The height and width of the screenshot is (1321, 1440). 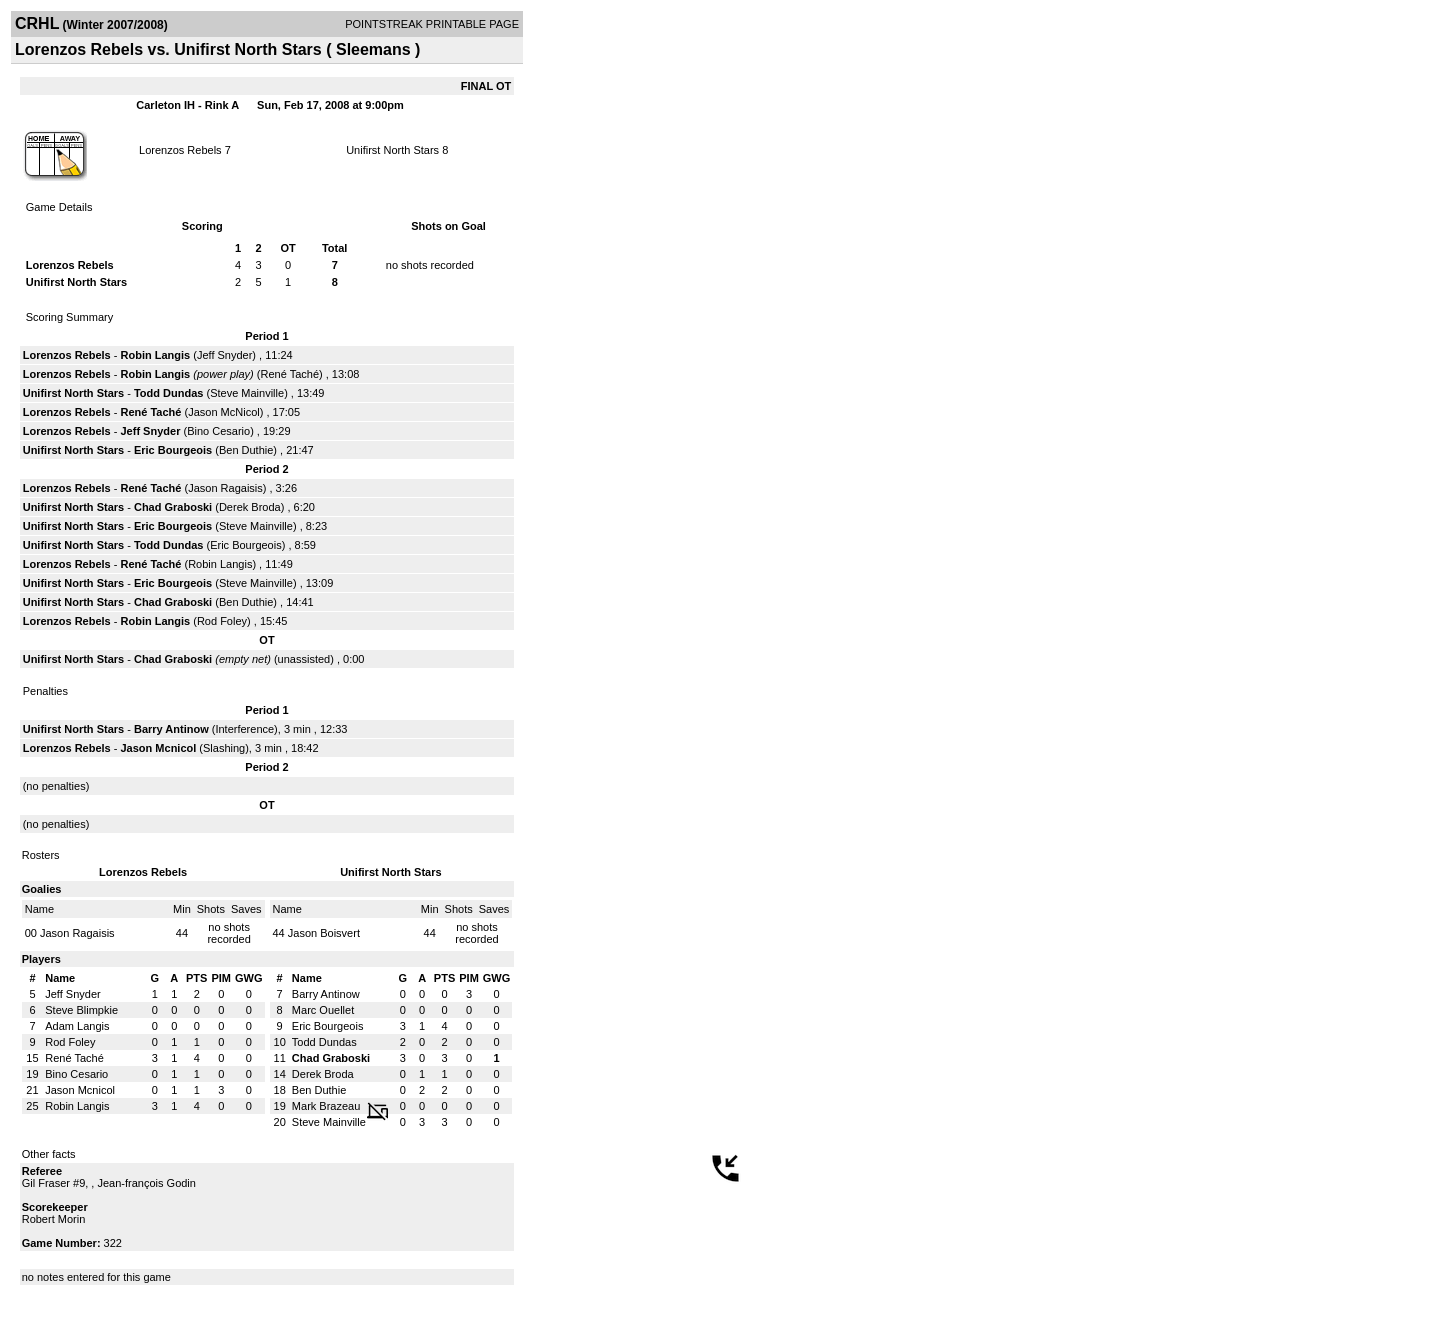 I want to click on indicates an incoming call was returned, so click(x=725, y=1168).